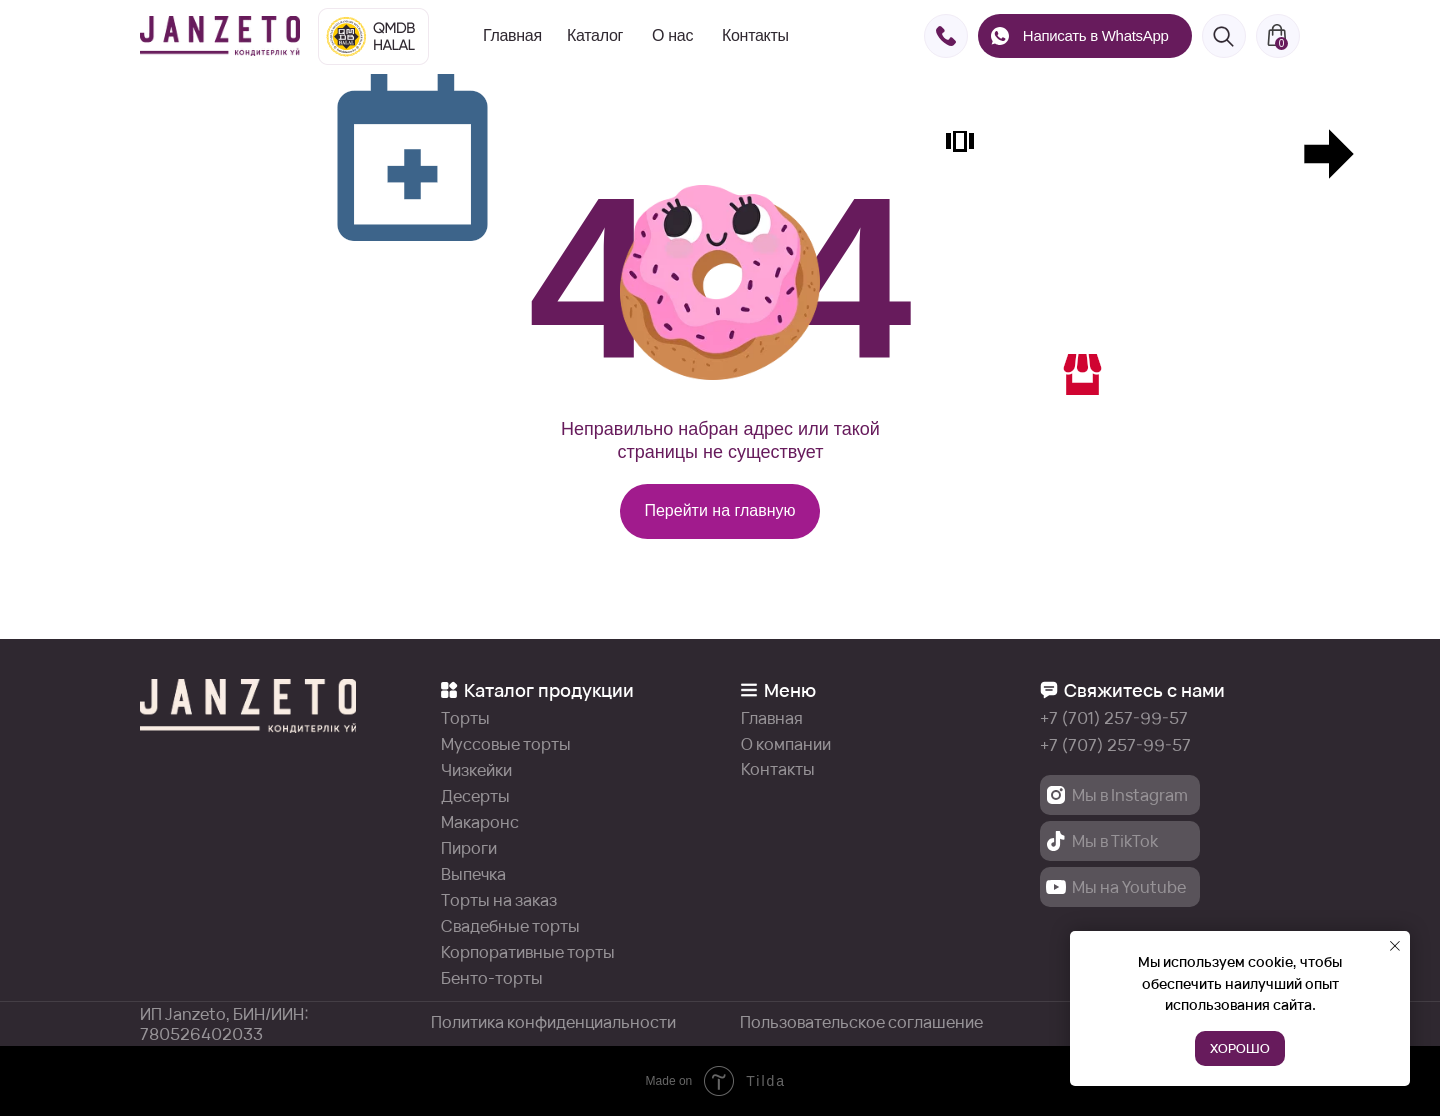 This screenshot has width=1440, height=1116. Describe the element at coordinates (960, 142) in the screenshot. I see `view content in carousel mode` at that location.